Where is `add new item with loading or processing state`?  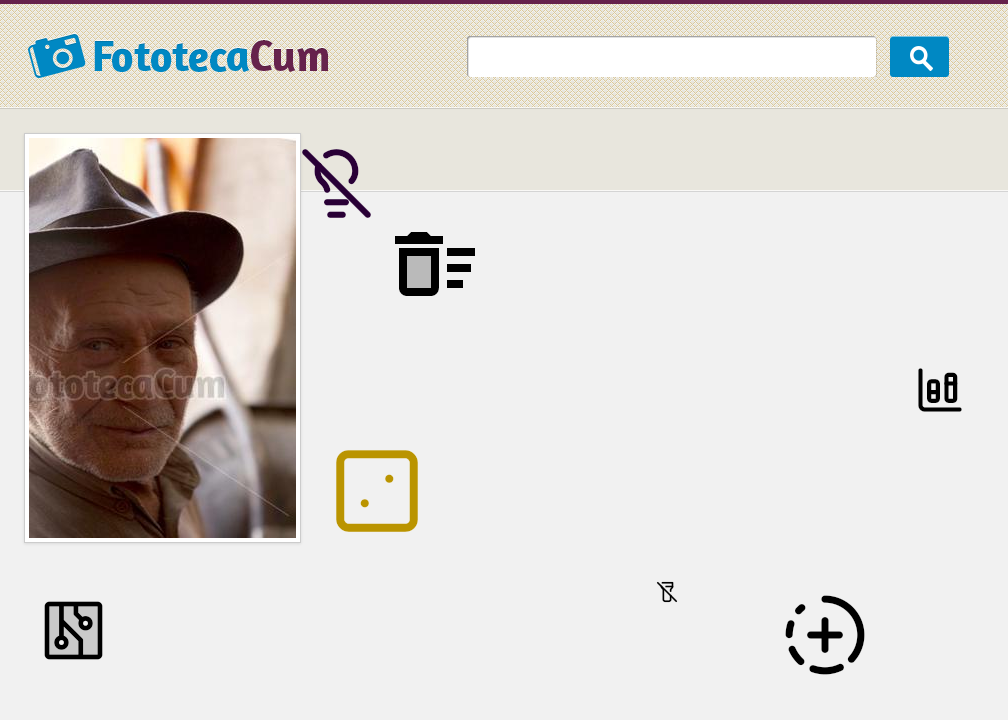 add new item with loading or processing state is located at coordinates (825, 635).